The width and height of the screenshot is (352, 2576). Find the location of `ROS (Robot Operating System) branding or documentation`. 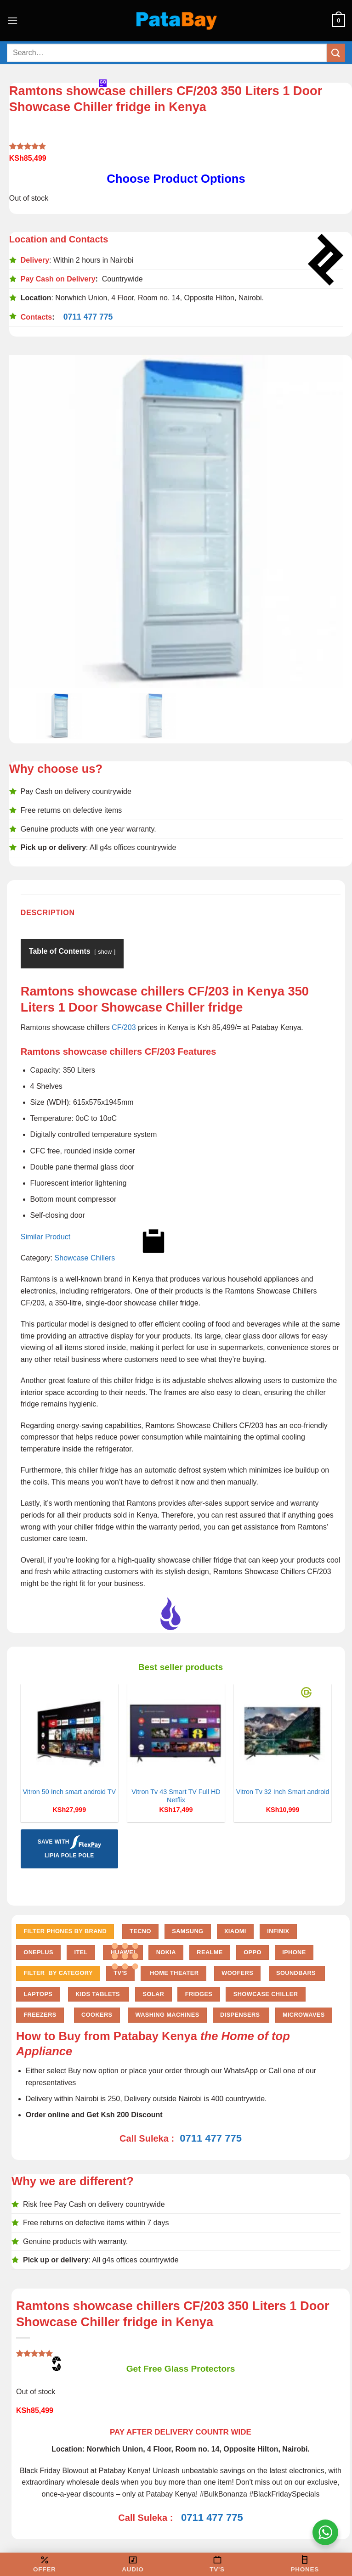

ROS (Robot Operating System) branding or documentation is located at coordinates (125, 1956).